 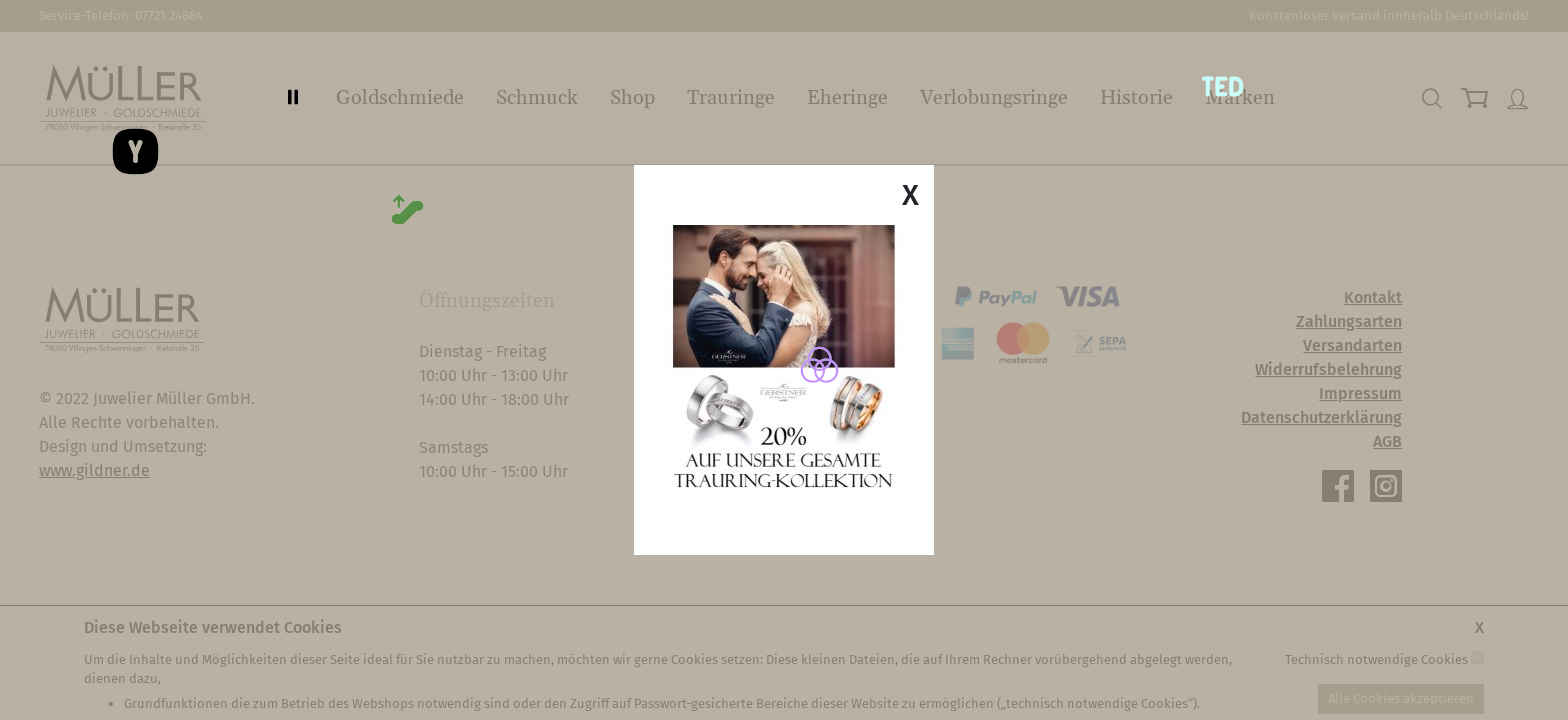 I want to click on represents the letter Y in a menu or keyboard interface, so click(x=135, y=151).